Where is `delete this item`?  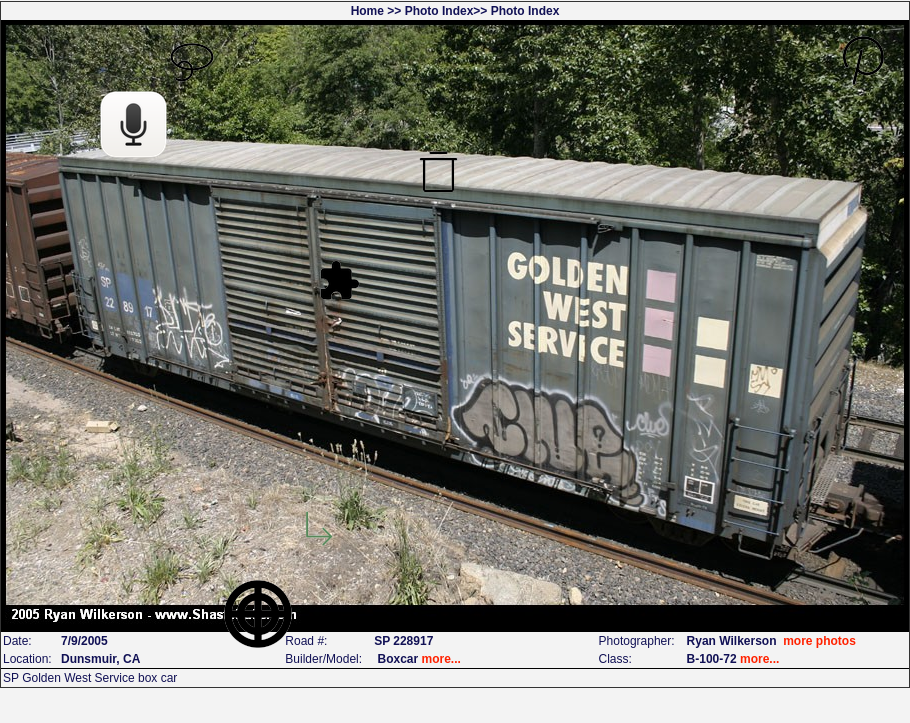
delete this item is located at coordinates (438, 173).